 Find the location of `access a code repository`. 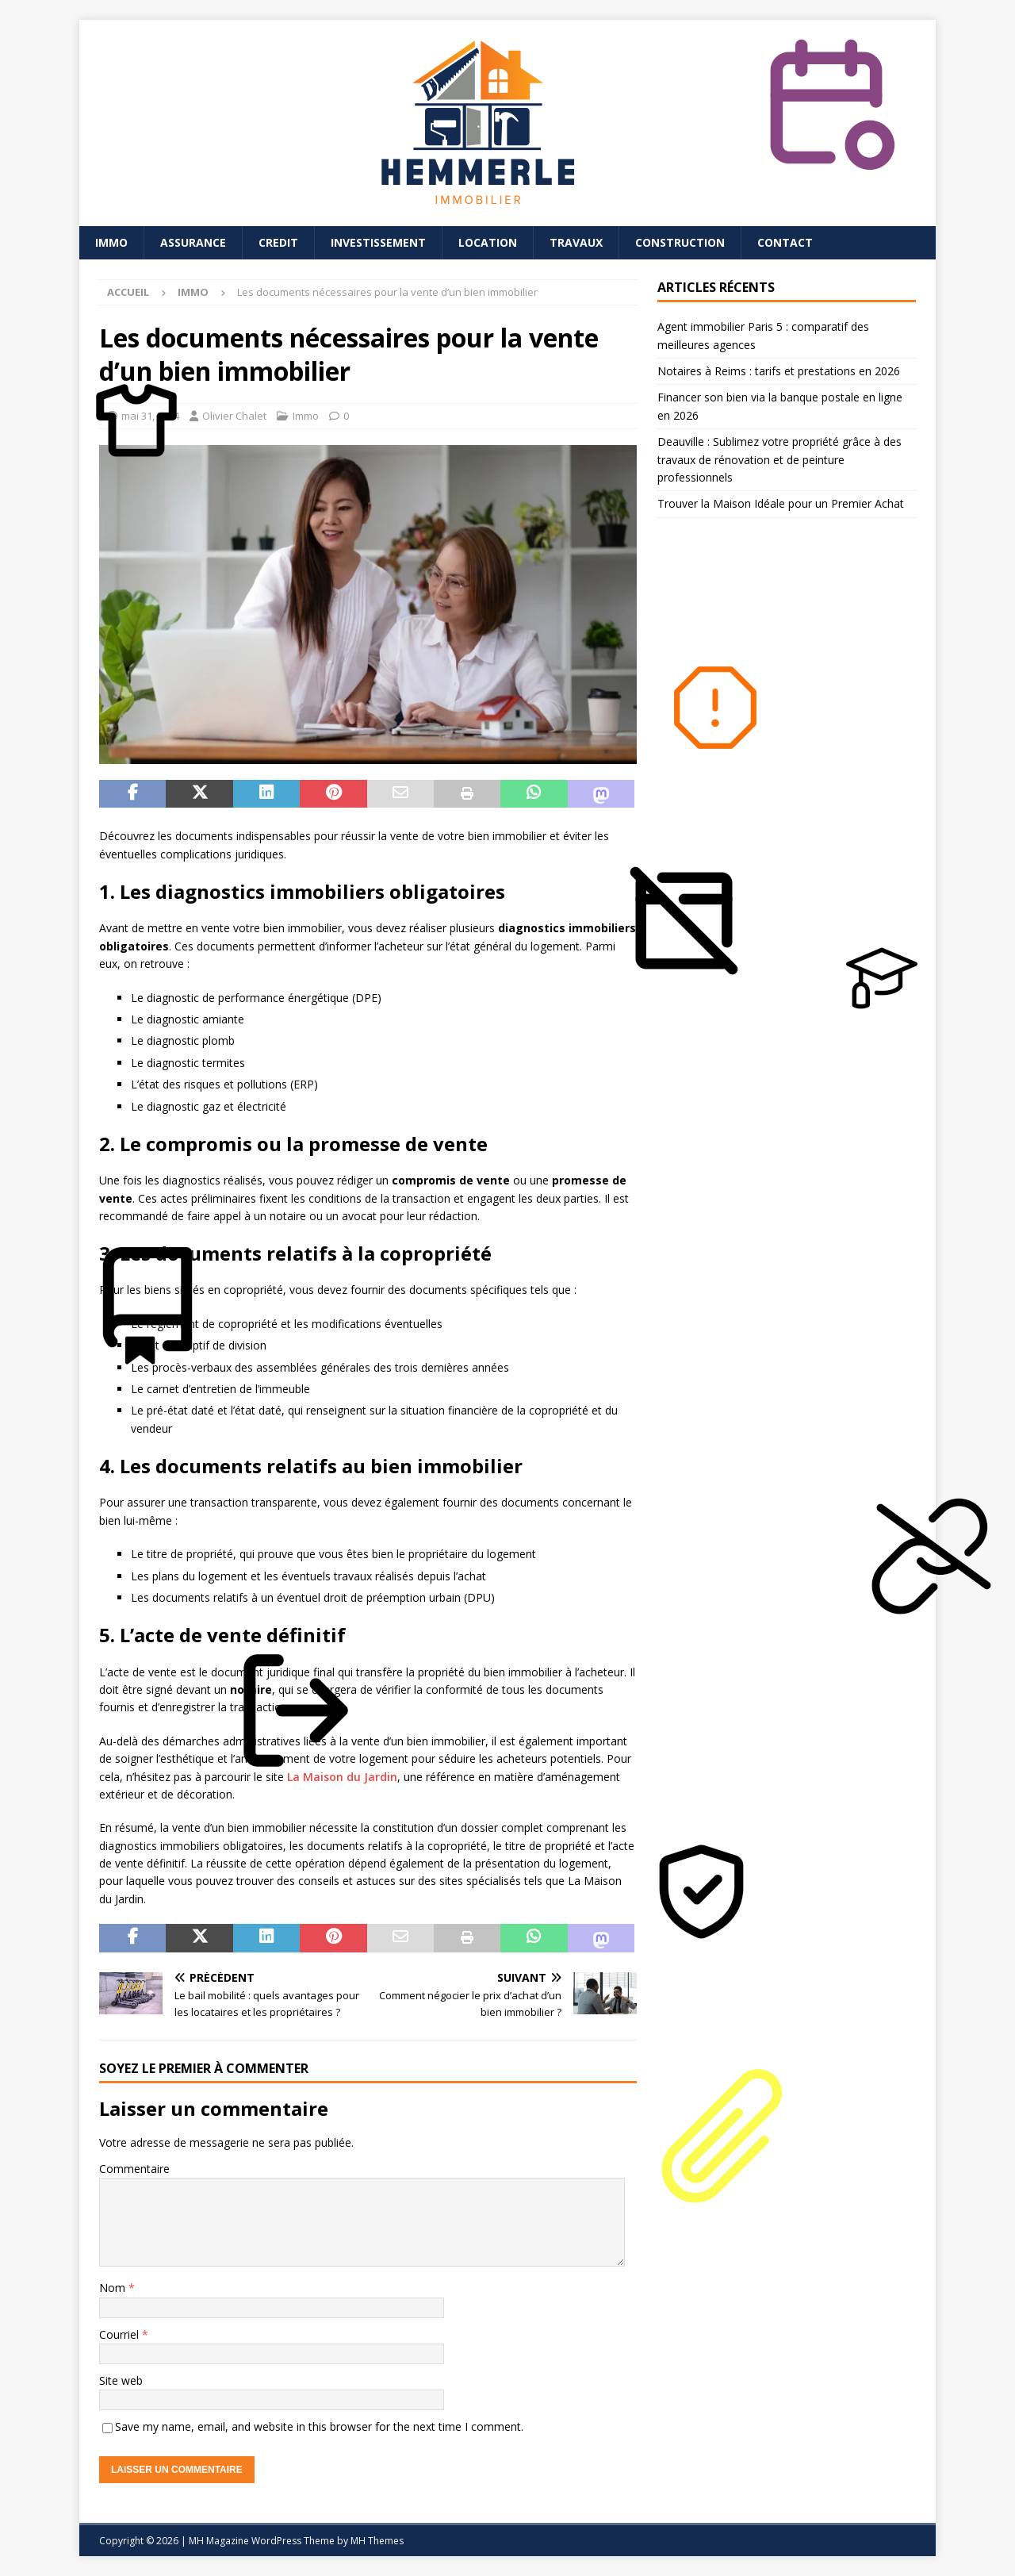

access a code repository is located at coordinates (147, 1307).